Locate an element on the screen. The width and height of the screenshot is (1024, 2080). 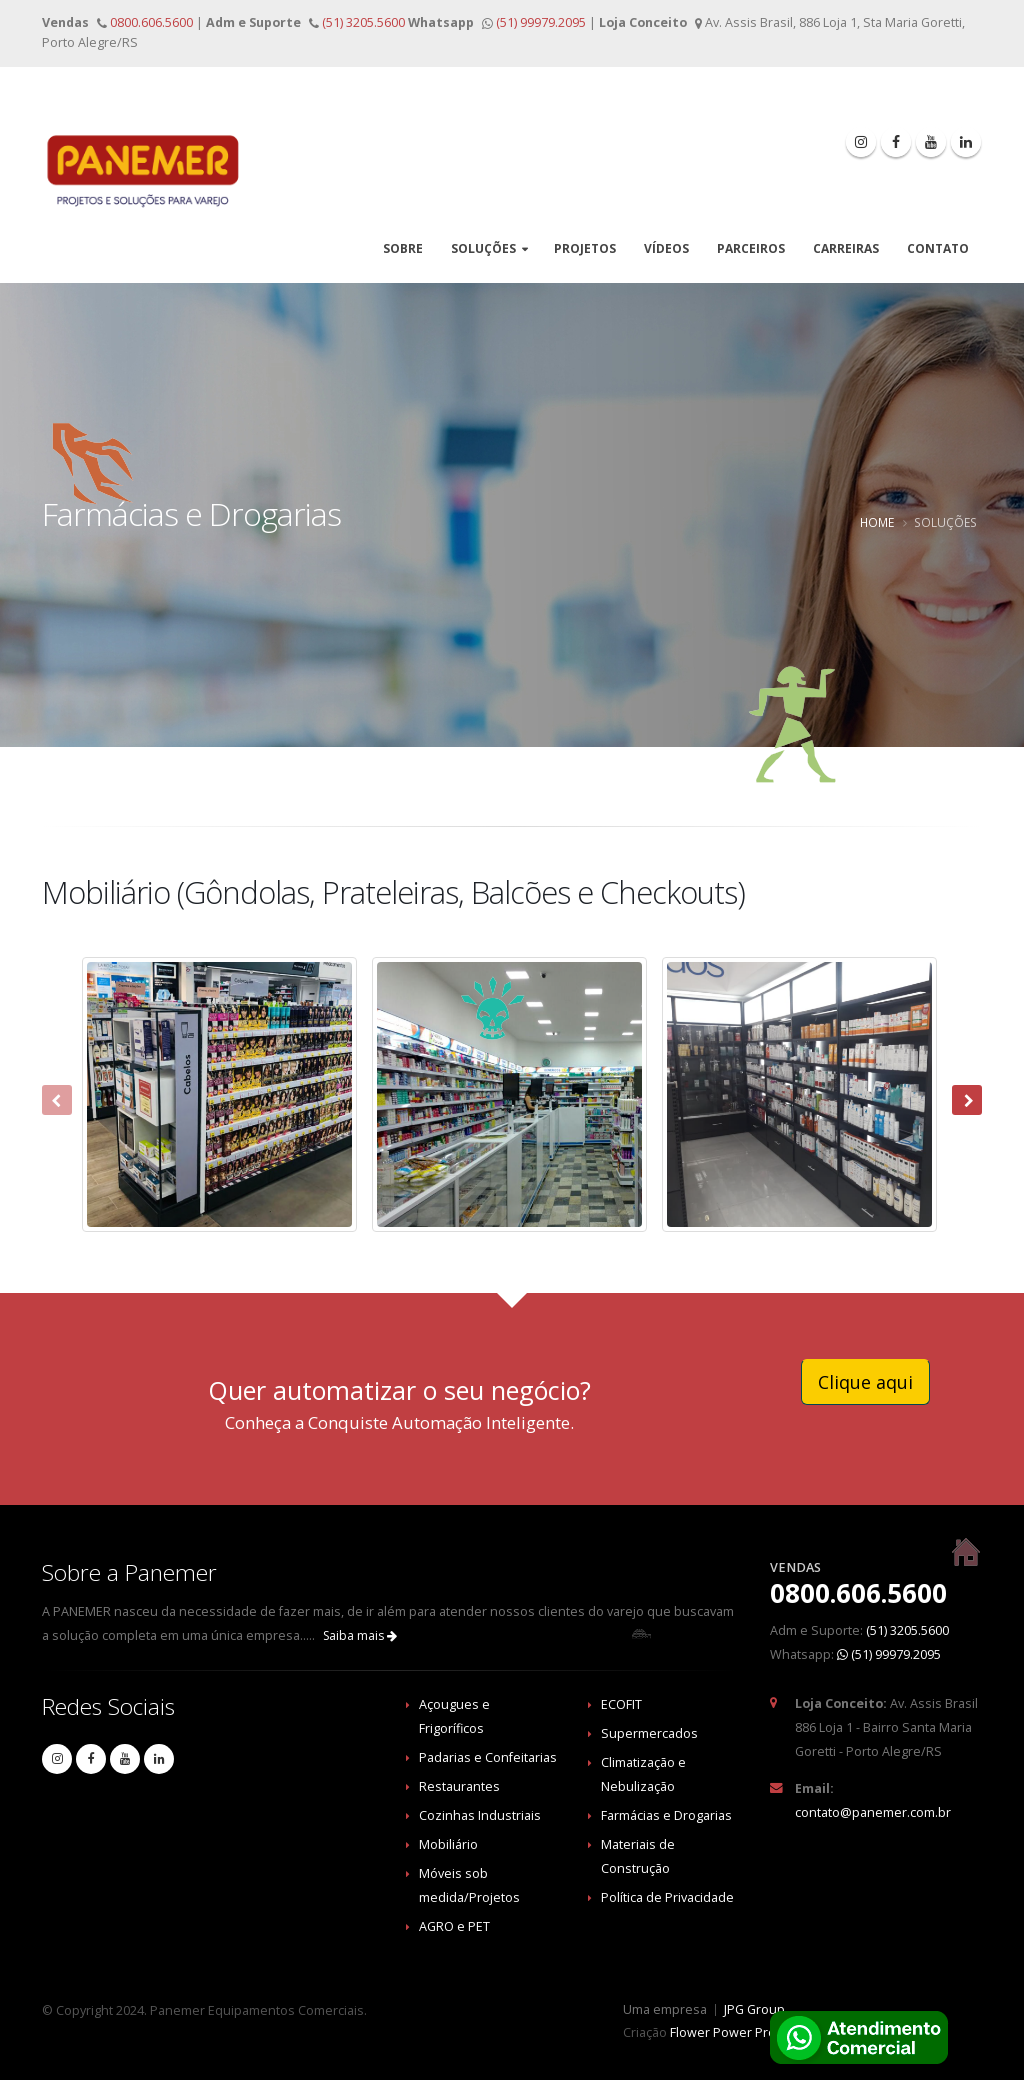
indicates a fun or casual death/game over state is located at coordinates (492, 1007).